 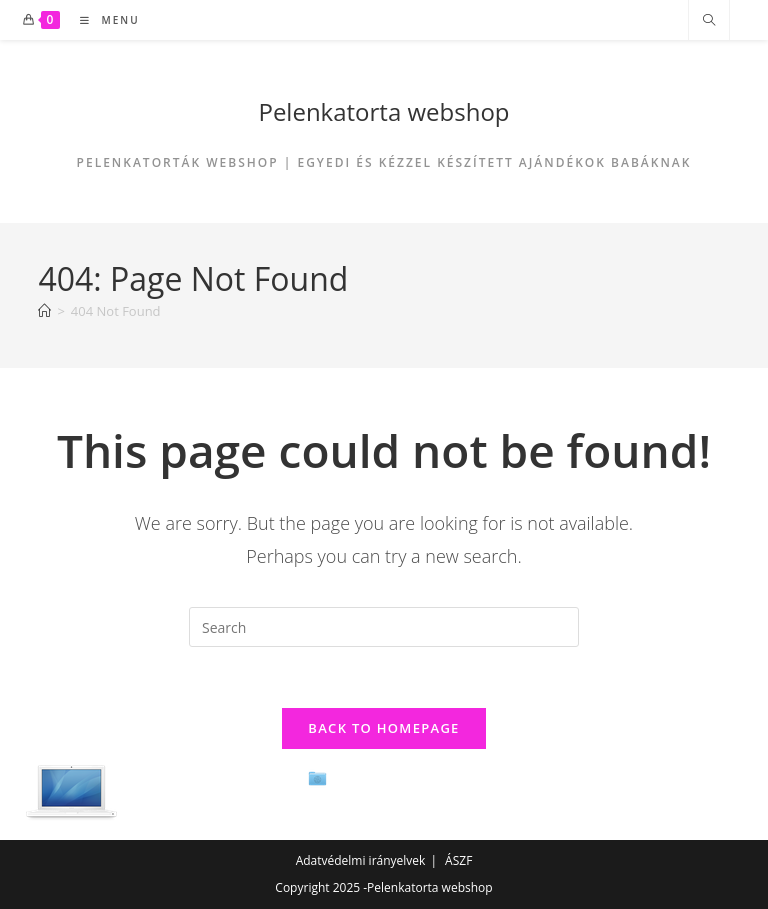 What do you see at coordinates (71, 787) in the screenshot?
I see `indicates this mac device in system preferences` at bounding box center [71, 787].